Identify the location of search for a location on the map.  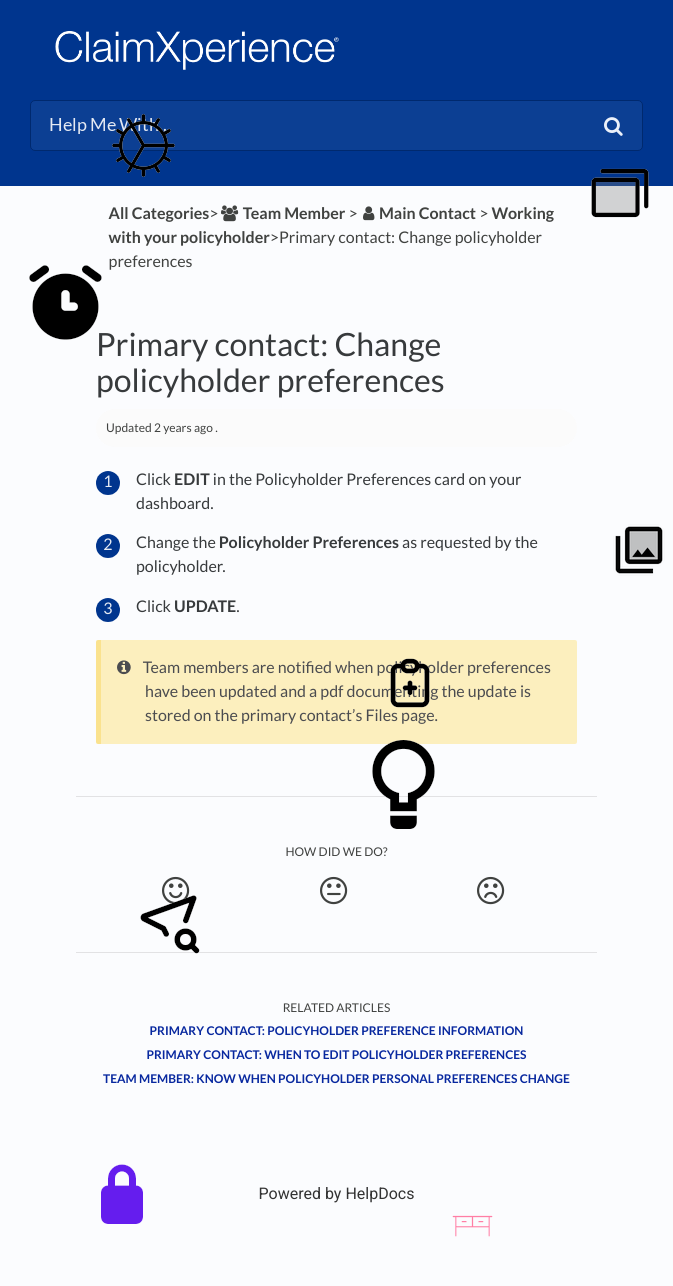
(169, 923).